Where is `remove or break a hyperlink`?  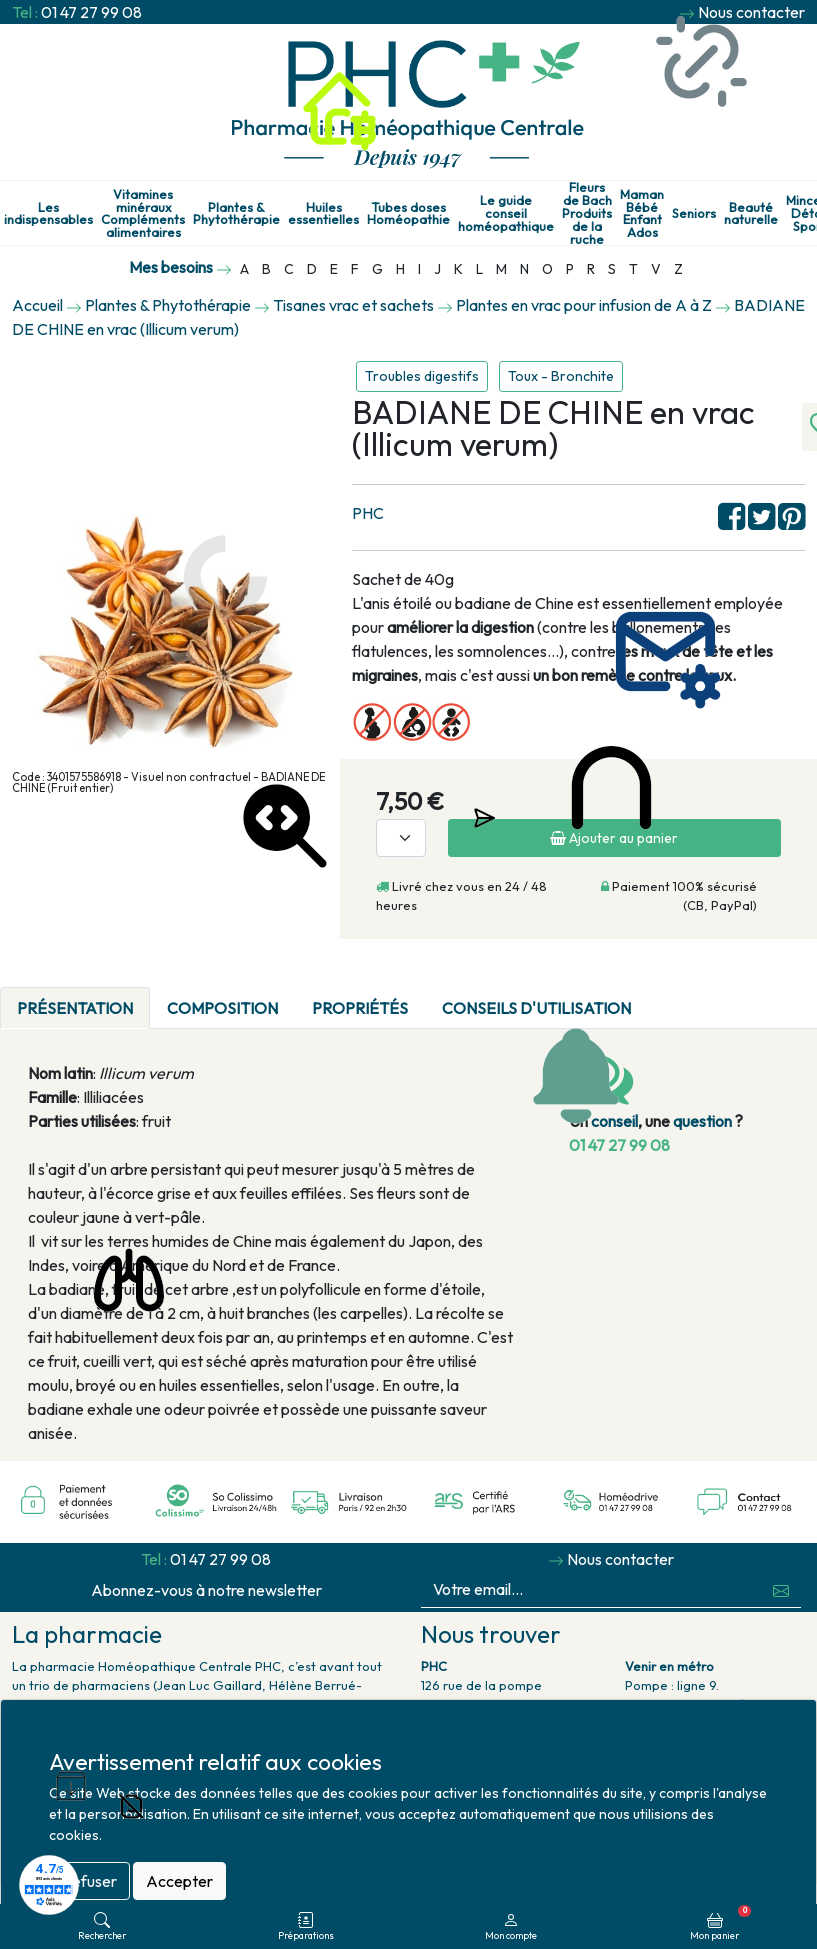 remove or break a hyperlink is located at coordinates (701, 61).